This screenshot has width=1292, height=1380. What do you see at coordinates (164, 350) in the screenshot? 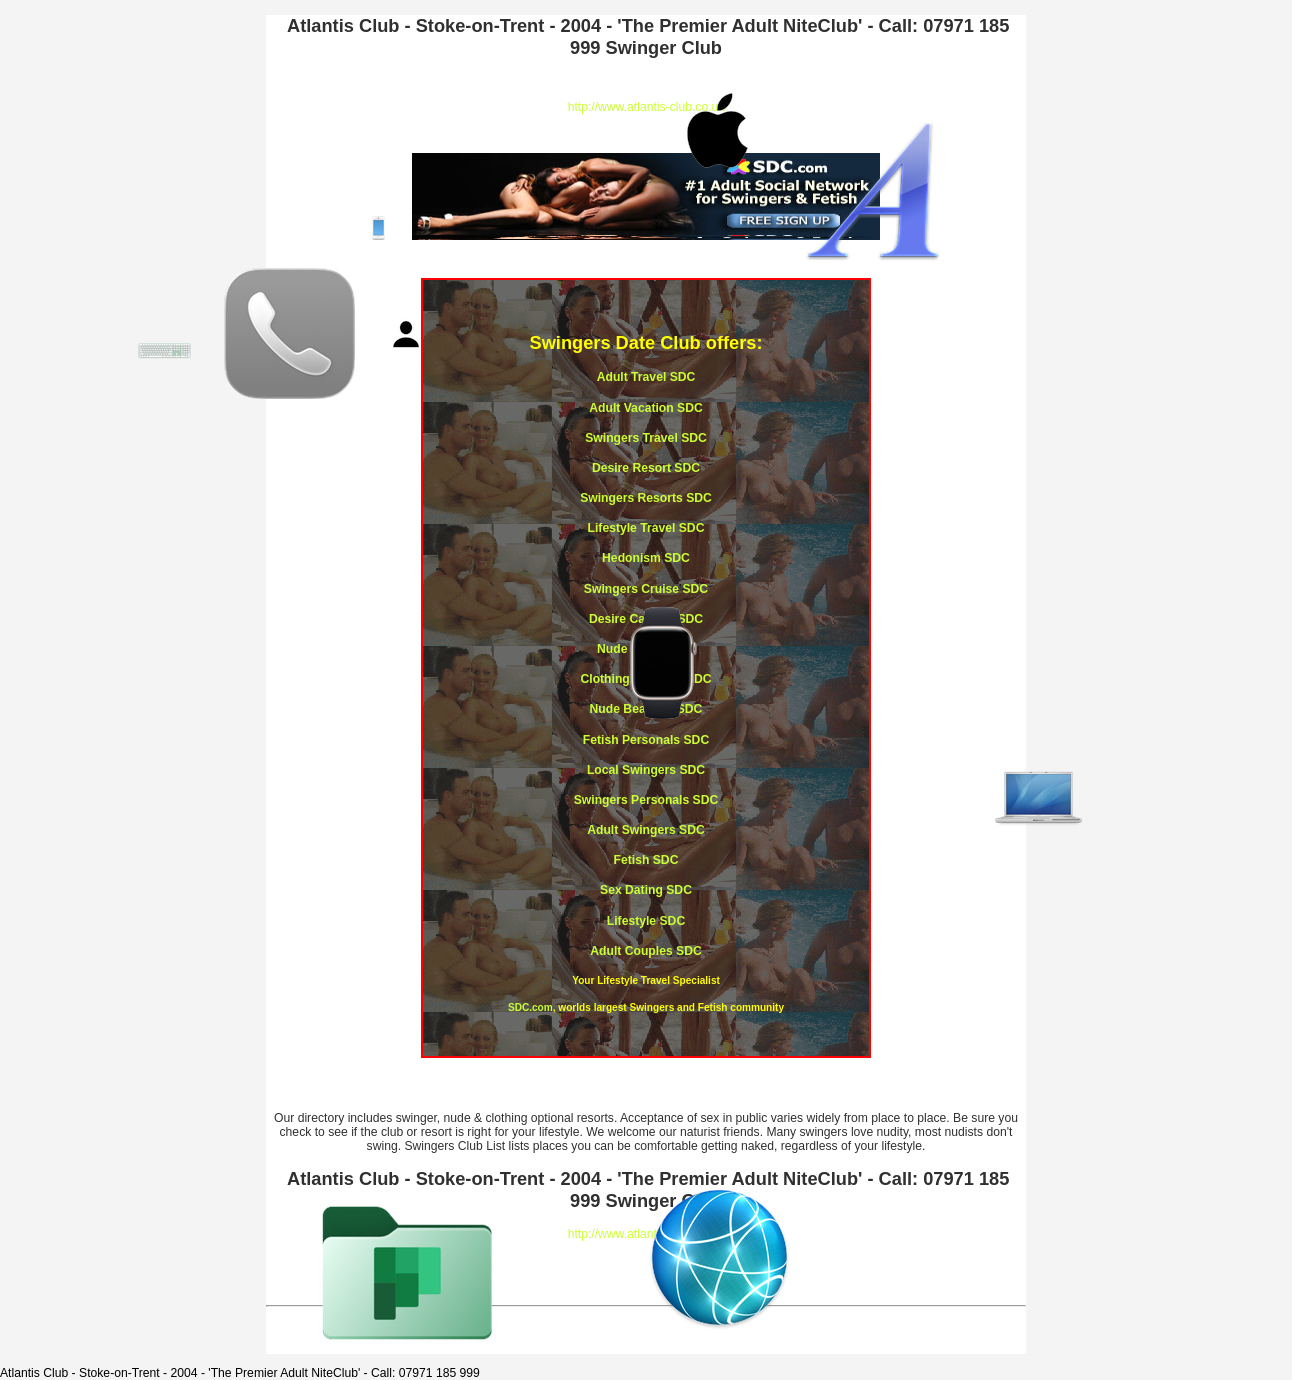
I see `bluetooth keyboard connected successfully` at bounding box center [164, 350].